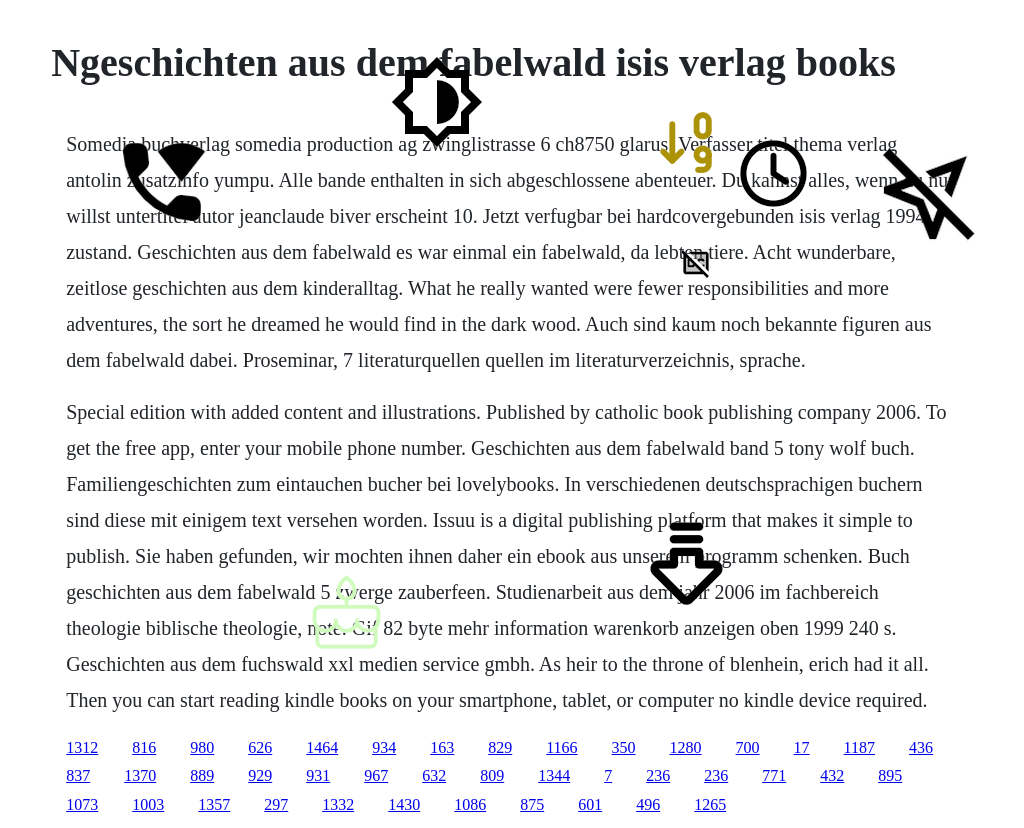 This screenshot has height=828, width=1024. What do you see at coordinates (925, 197) in the screenshot?
I see `location sharing is disabled` at bounding box center [925, 197].